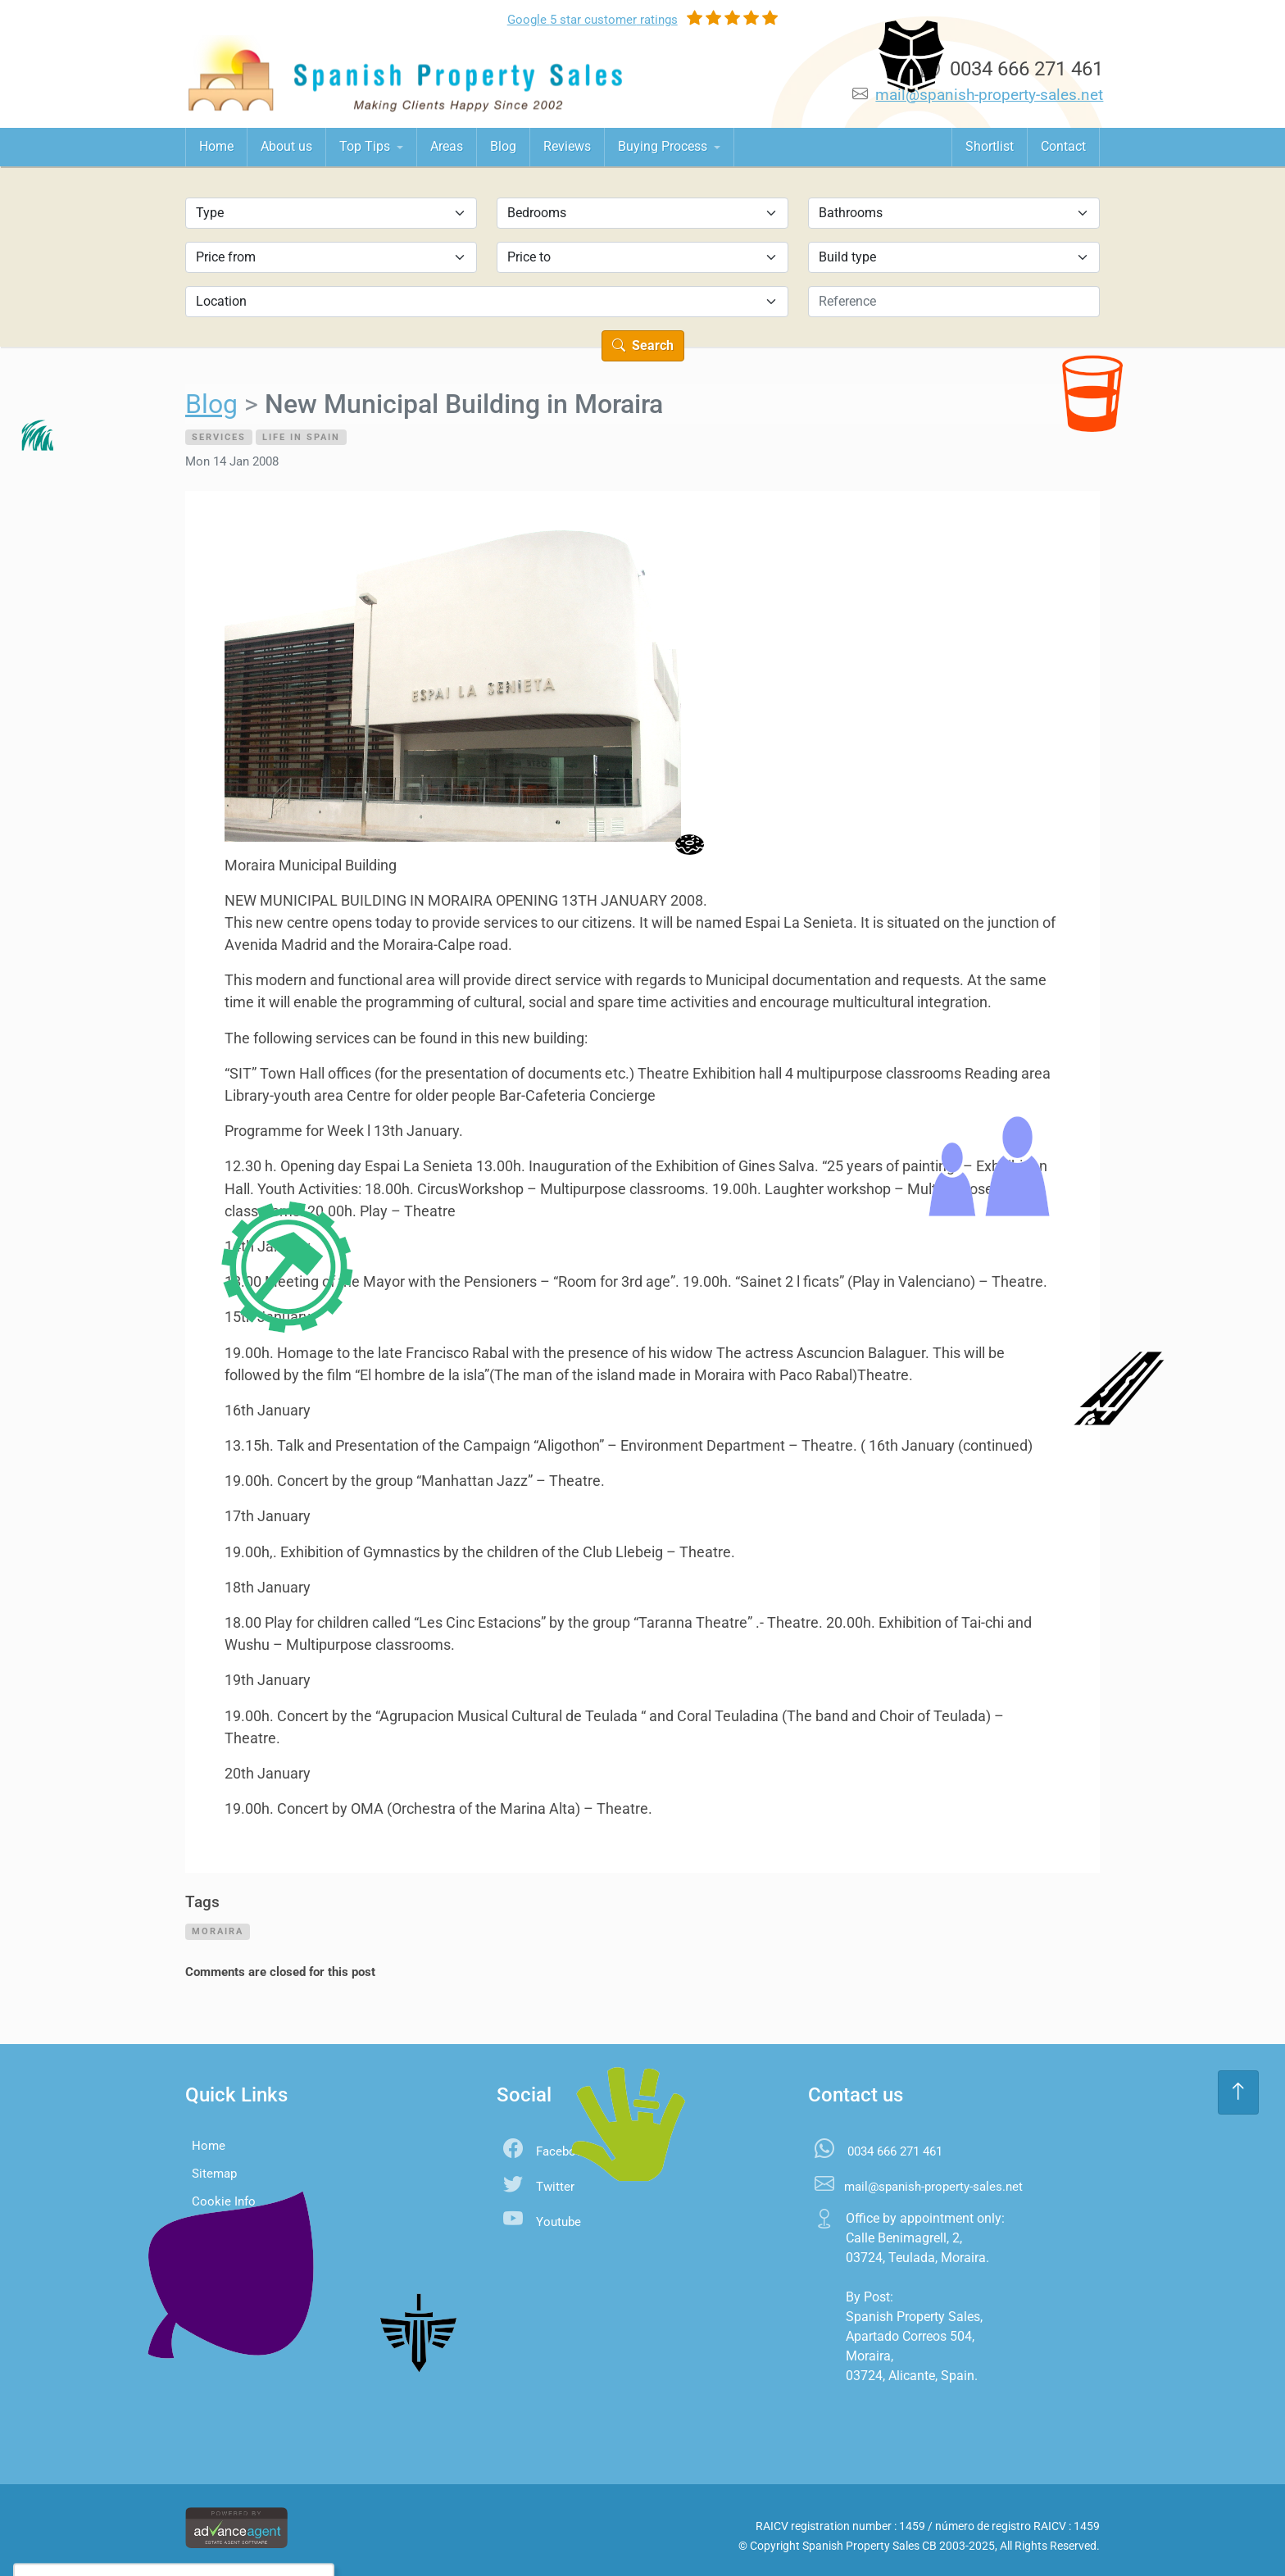  I want to click on equip chest armor to your character, so click(911, 57).